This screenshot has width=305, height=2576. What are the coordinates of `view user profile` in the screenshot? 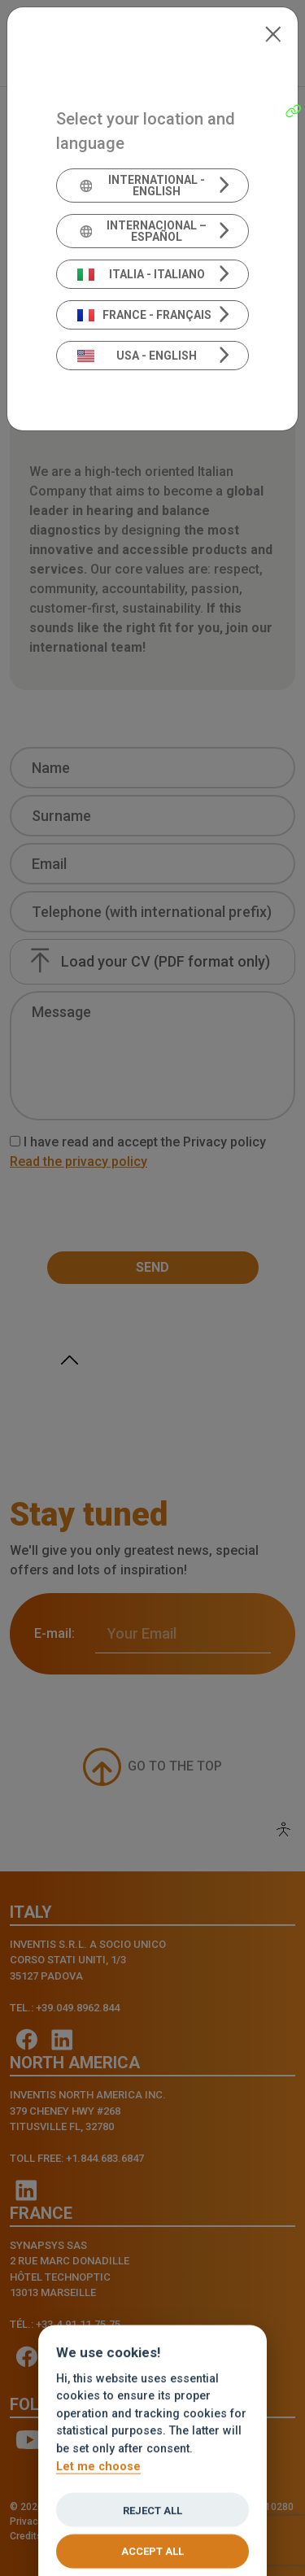 It's located at (283, 1829).